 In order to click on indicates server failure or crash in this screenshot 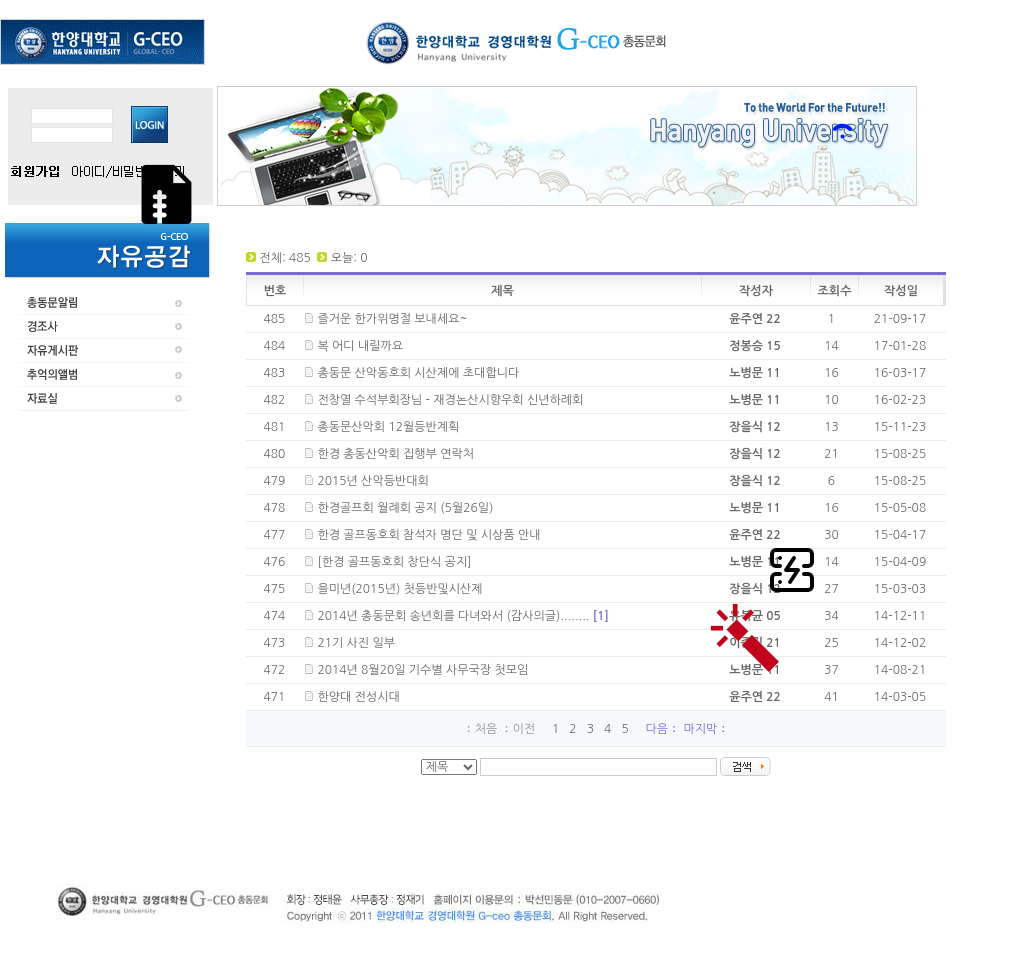, I will do `click(792, 570)`.